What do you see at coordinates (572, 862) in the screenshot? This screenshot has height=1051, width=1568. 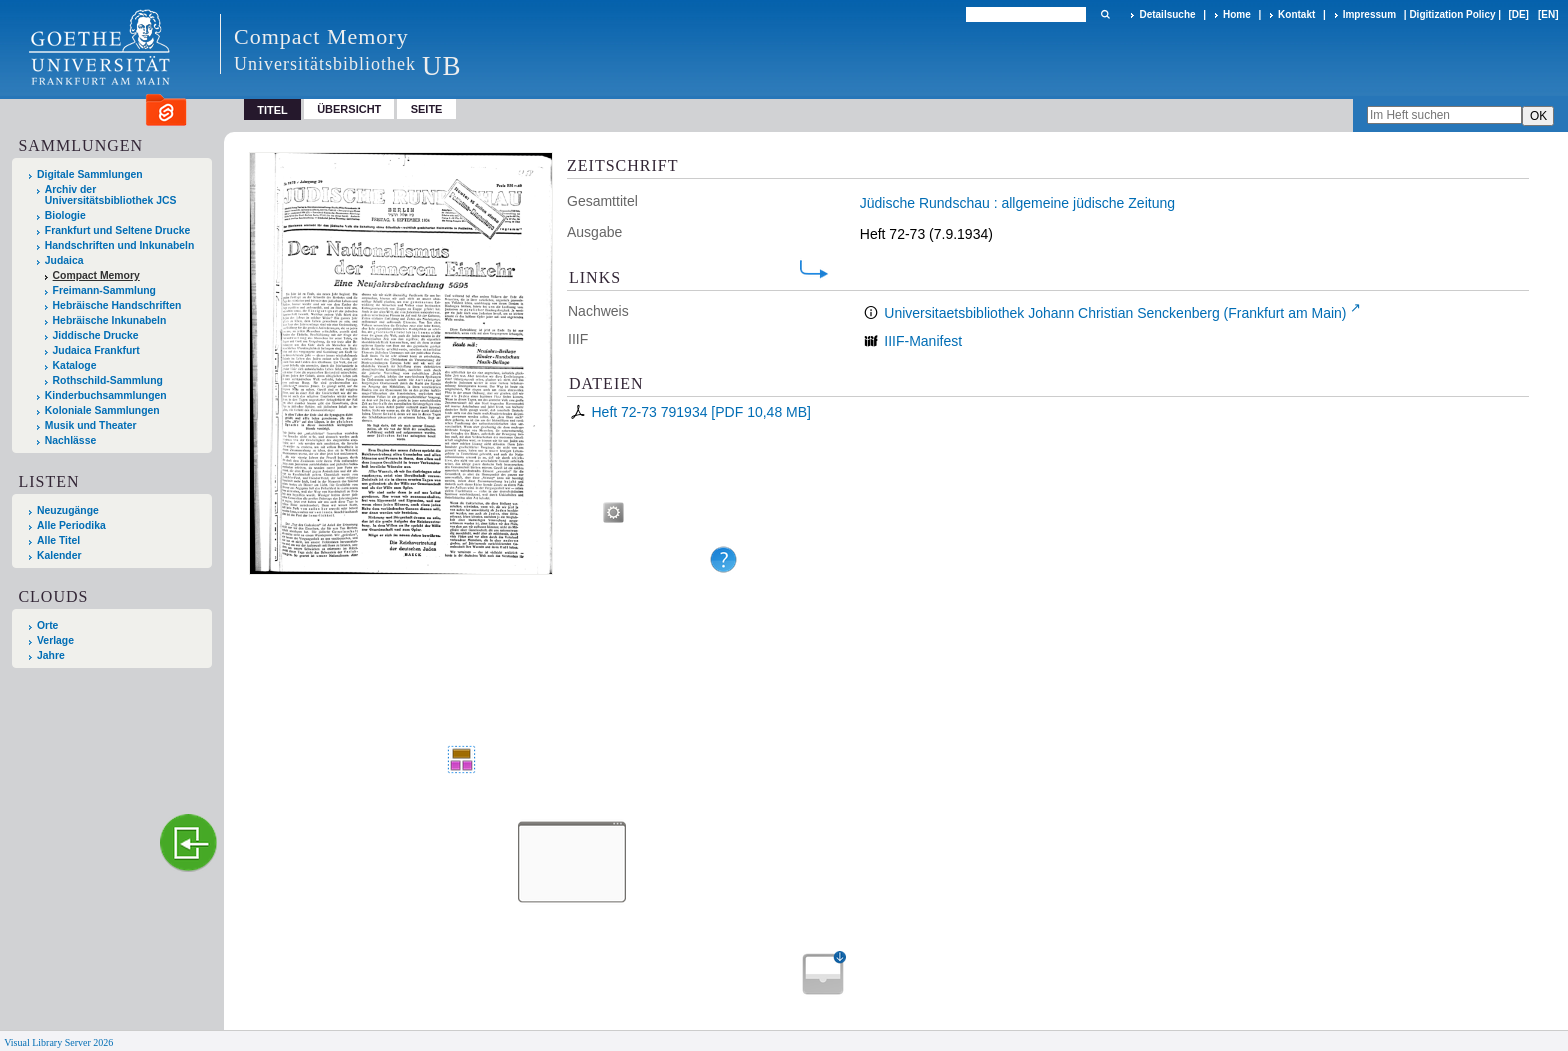 I see `open a new window` at bounding box center [572, 862].